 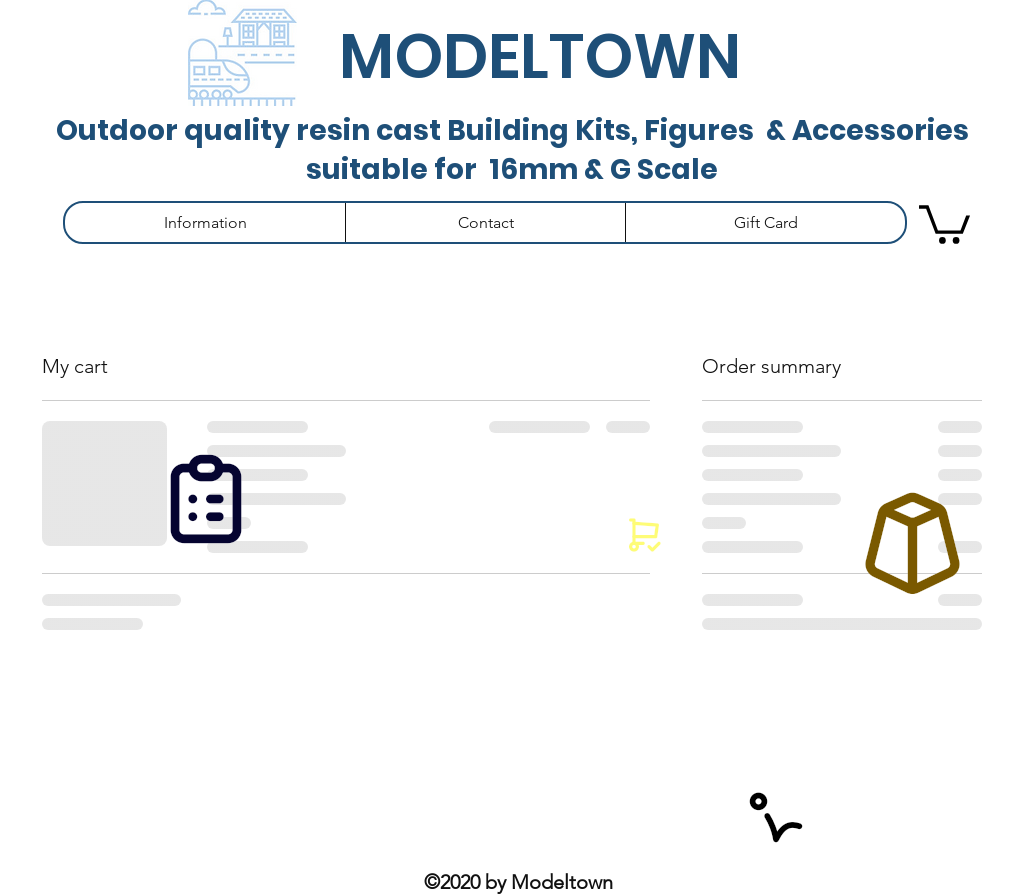 I want to click on view checklist or task list, so click(x=206, y=499).